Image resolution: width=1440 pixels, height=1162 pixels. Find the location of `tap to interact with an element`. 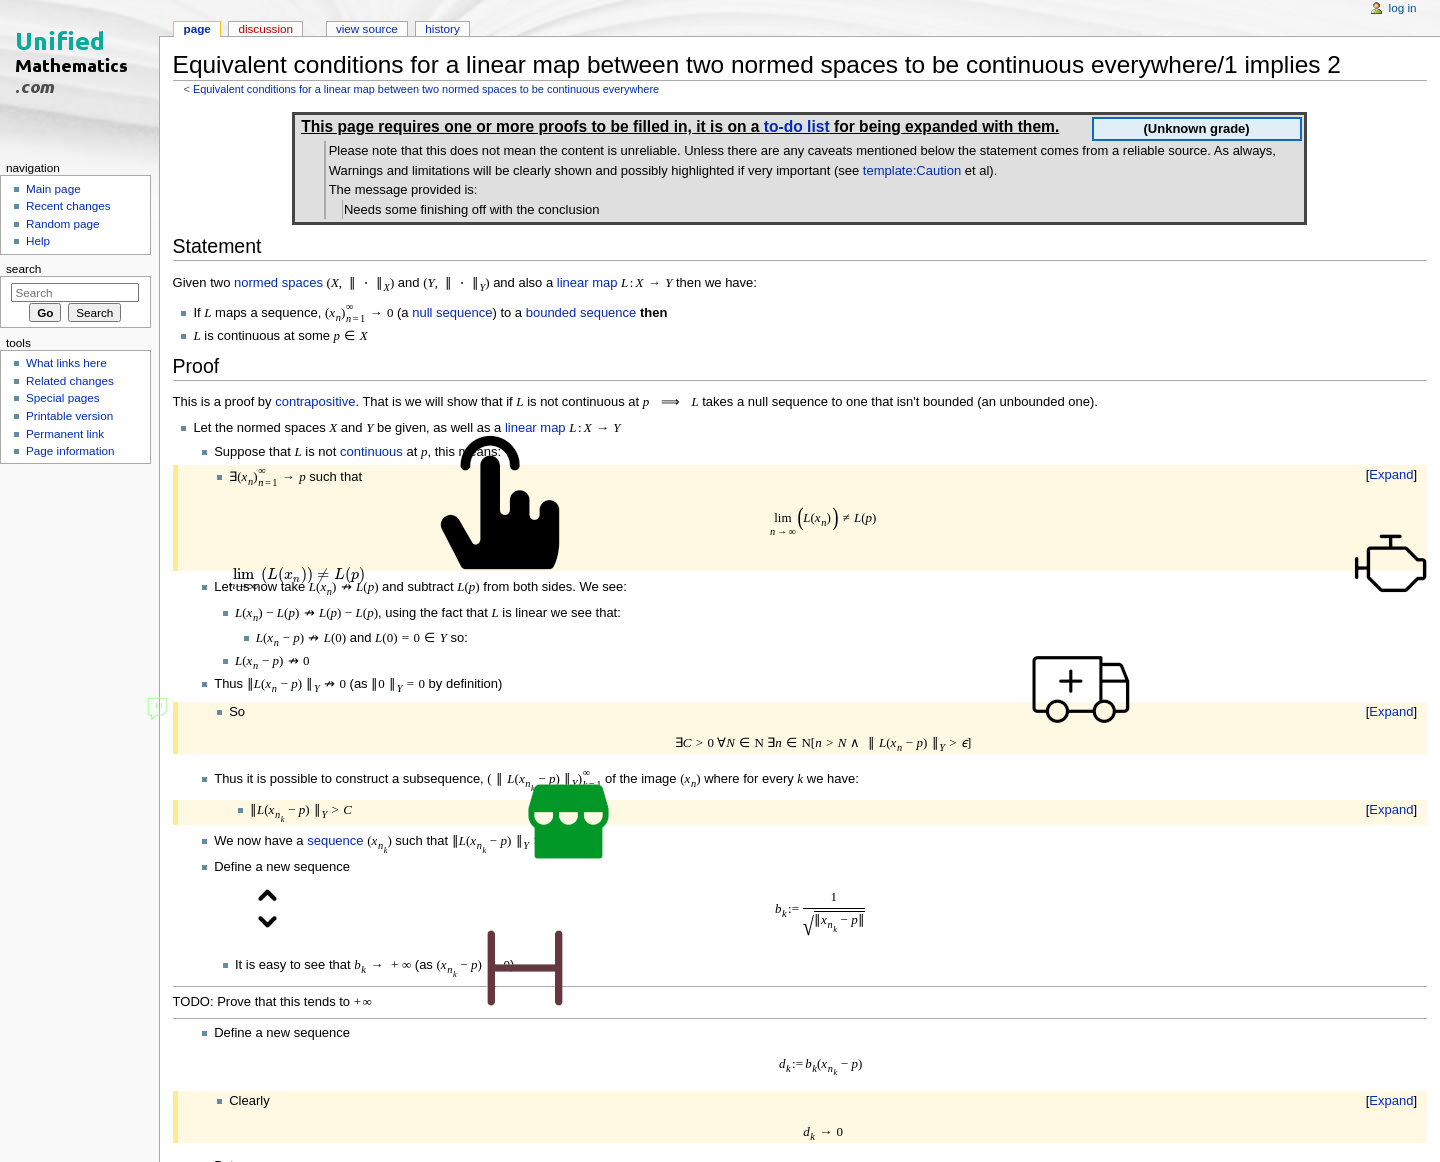

tap to interact with an element is located at coordinates (500, 505).